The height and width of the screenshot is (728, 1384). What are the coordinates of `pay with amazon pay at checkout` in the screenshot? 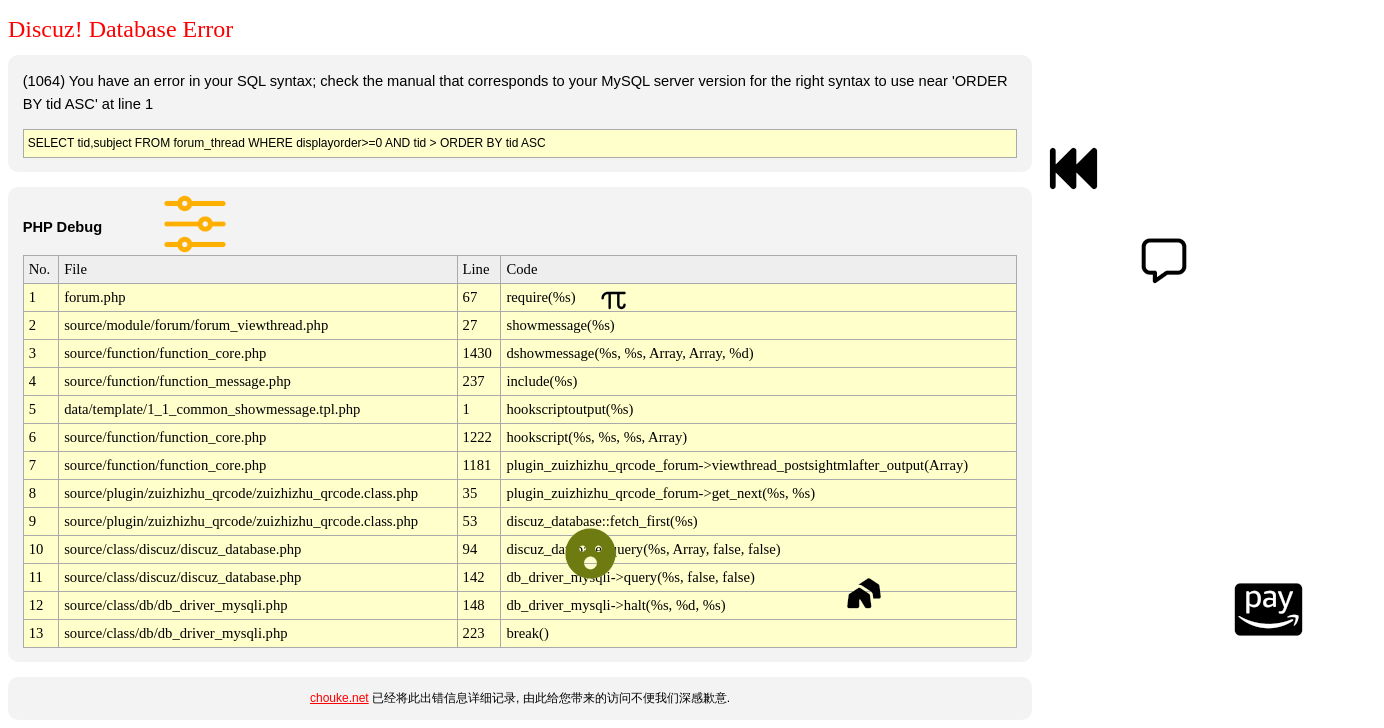 It's located at (1268, 609).